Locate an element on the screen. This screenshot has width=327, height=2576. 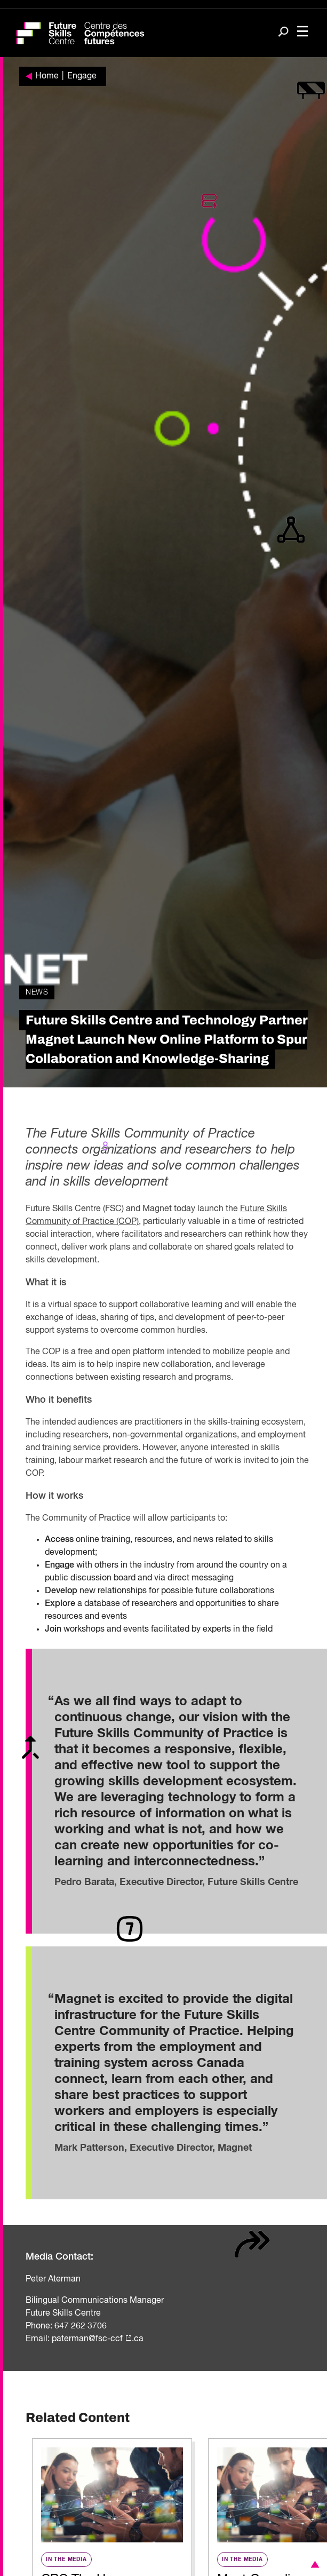
forward message or content to multiple recipients is located at coordinates (252, 2244).